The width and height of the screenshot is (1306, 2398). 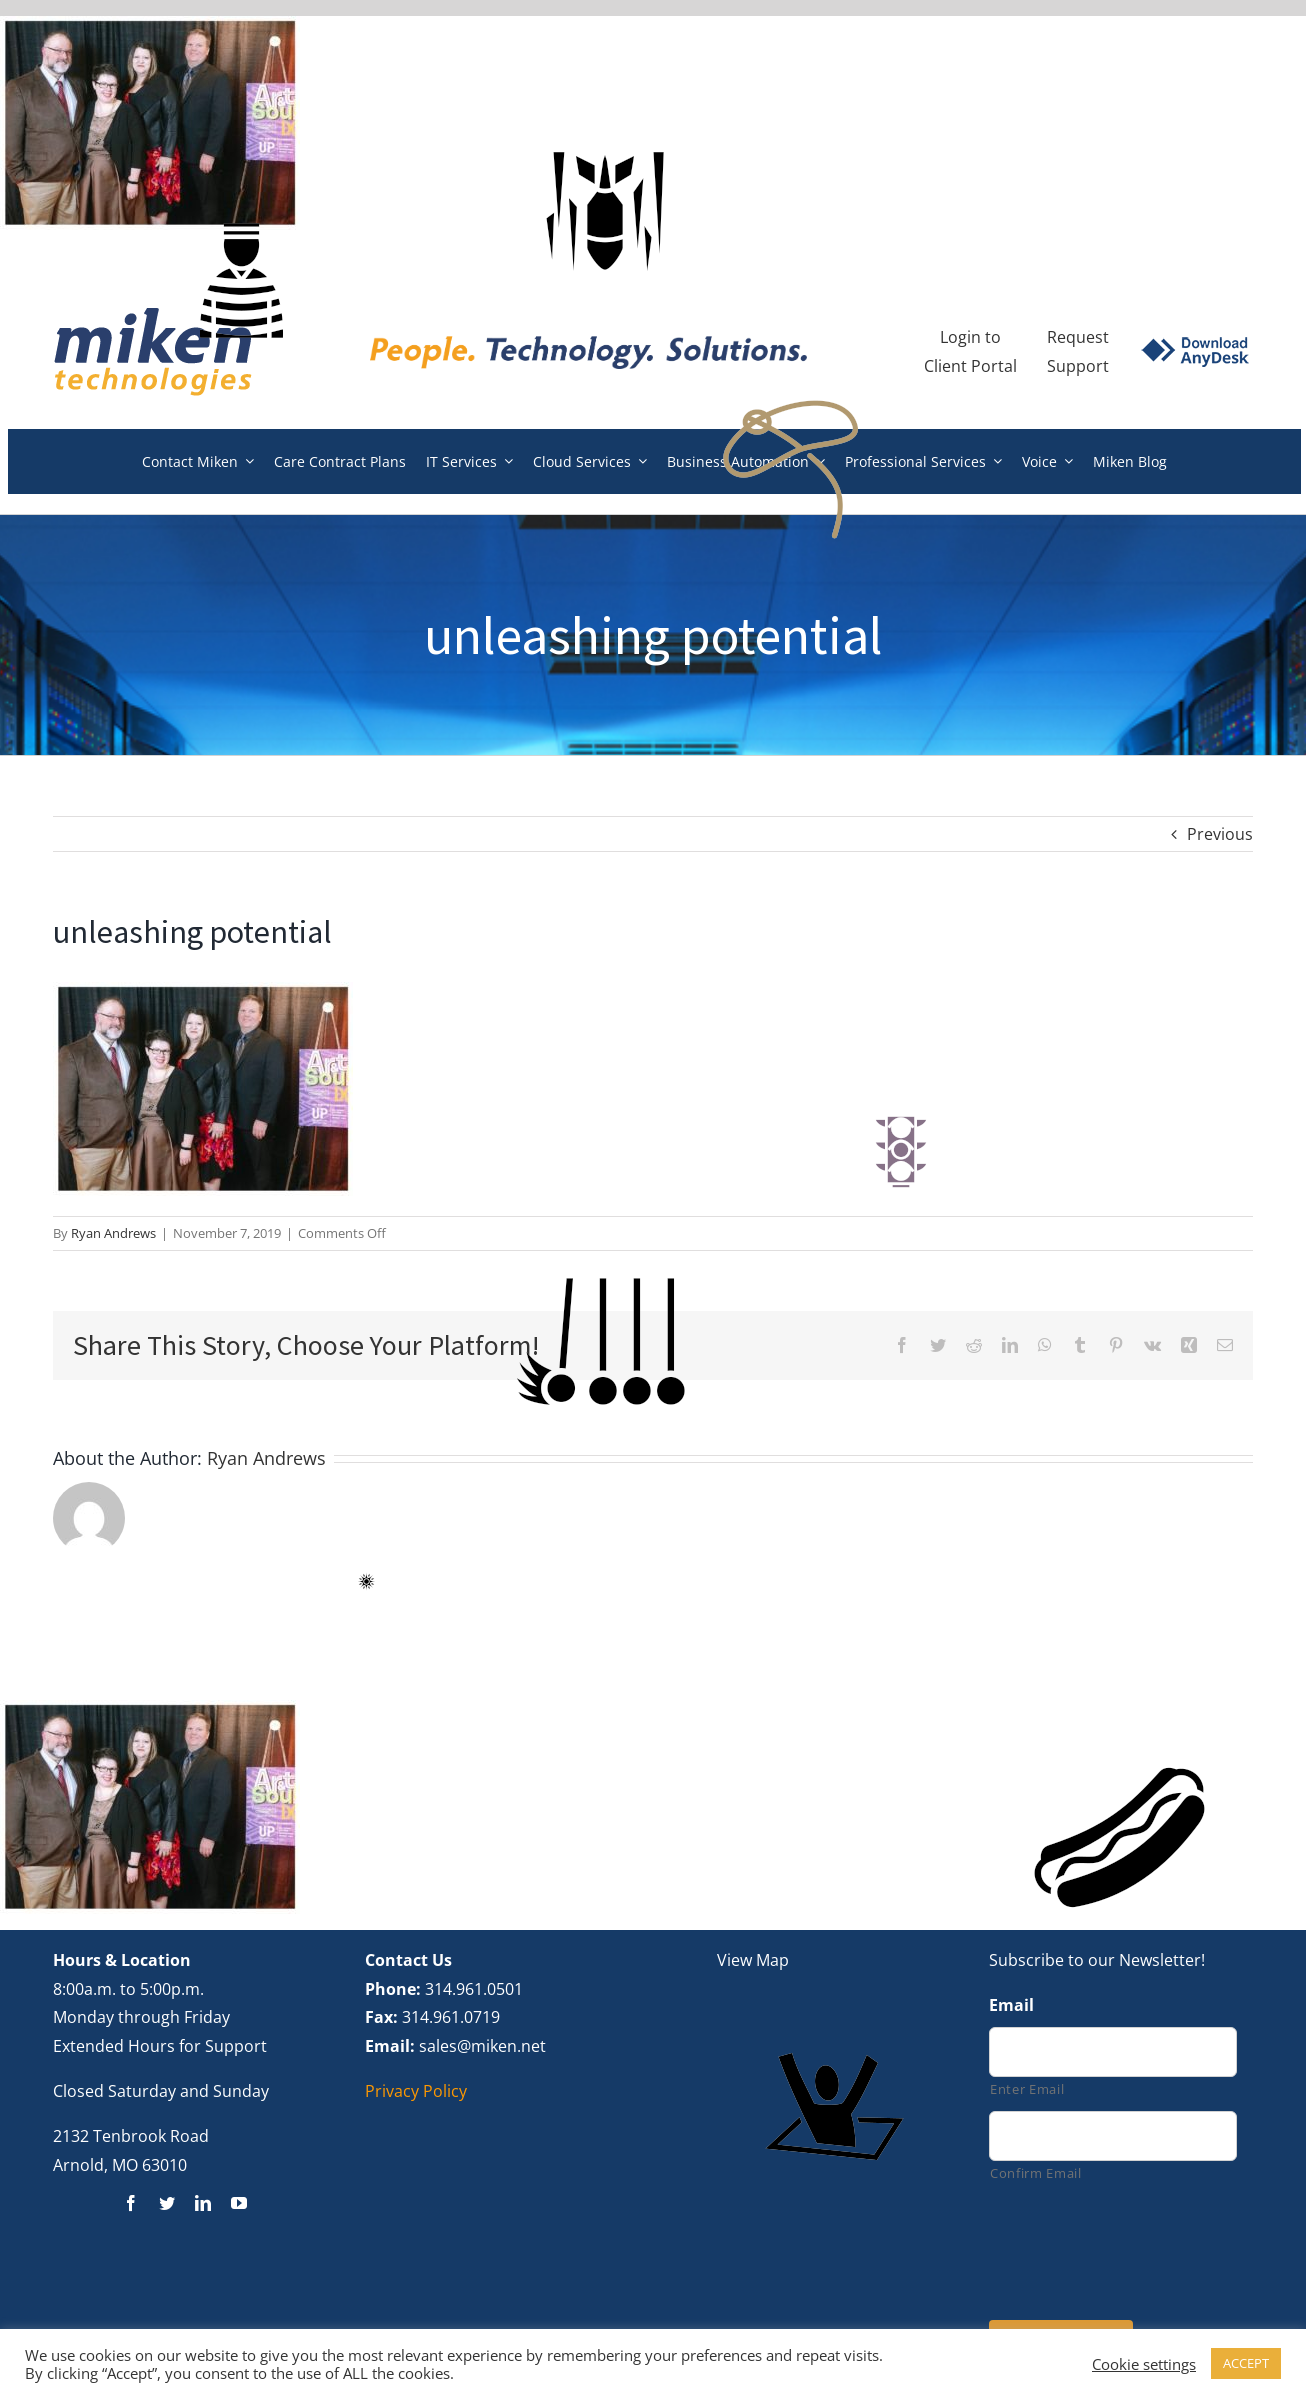 I want to click on indicates caution or pending status, so click(x=901, y=1152).